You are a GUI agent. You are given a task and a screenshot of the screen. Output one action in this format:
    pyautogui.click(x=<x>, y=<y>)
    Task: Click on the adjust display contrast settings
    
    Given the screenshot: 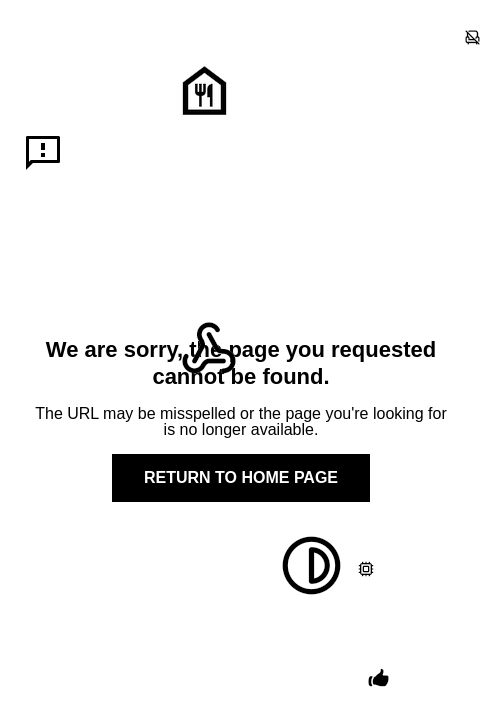 What is the action you would take?
    pyautogui.click(x=311, y=565)
    